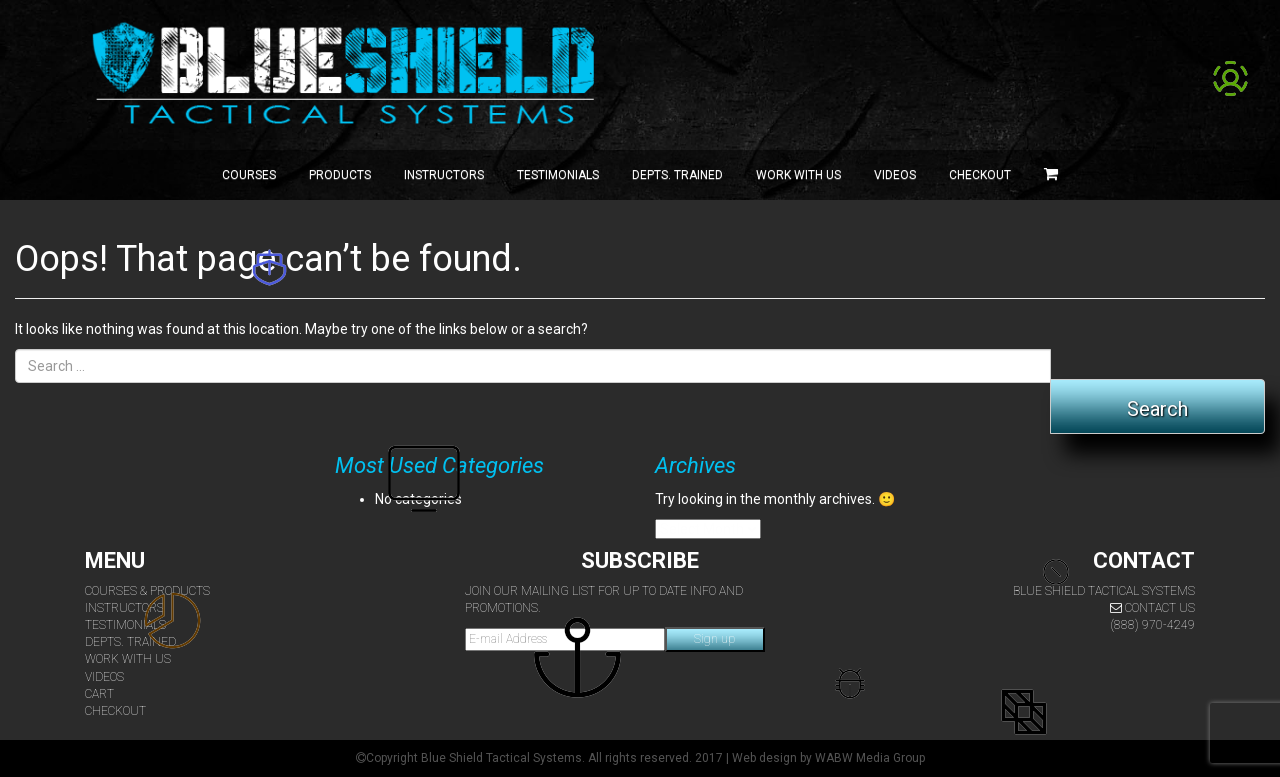 The height and width of the screenshot is (777, 1280). Describe the element at coordinates (1230, 78) in the screenshot. I see `incomplete or pending user profile` at that location.